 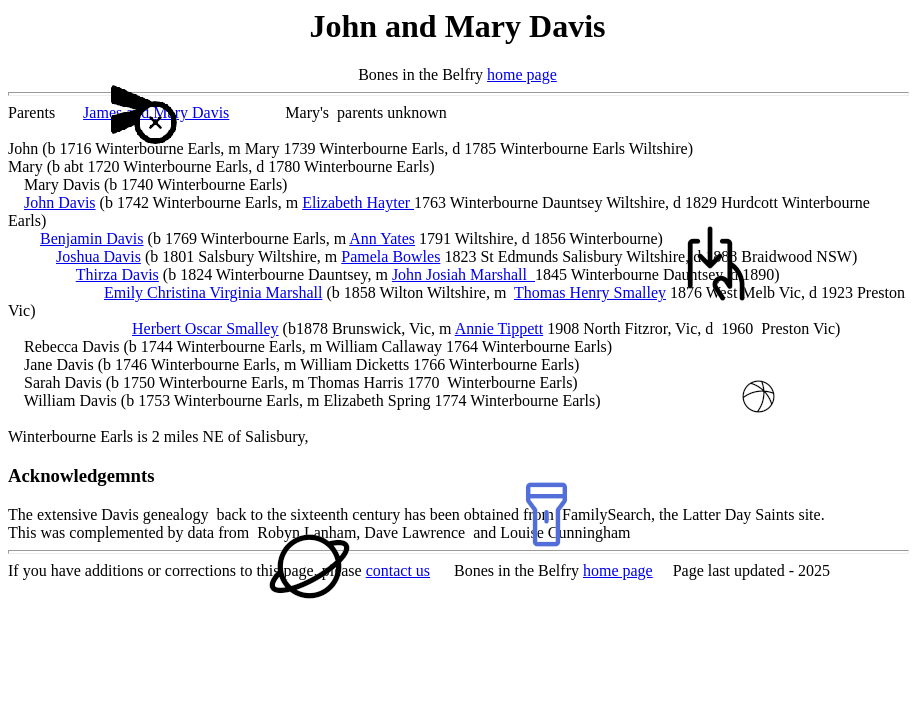 What do you see at coordinates (309, 566) in the screenshot?
I see `explore global or worldwide content` at bounding box center [309, 566].